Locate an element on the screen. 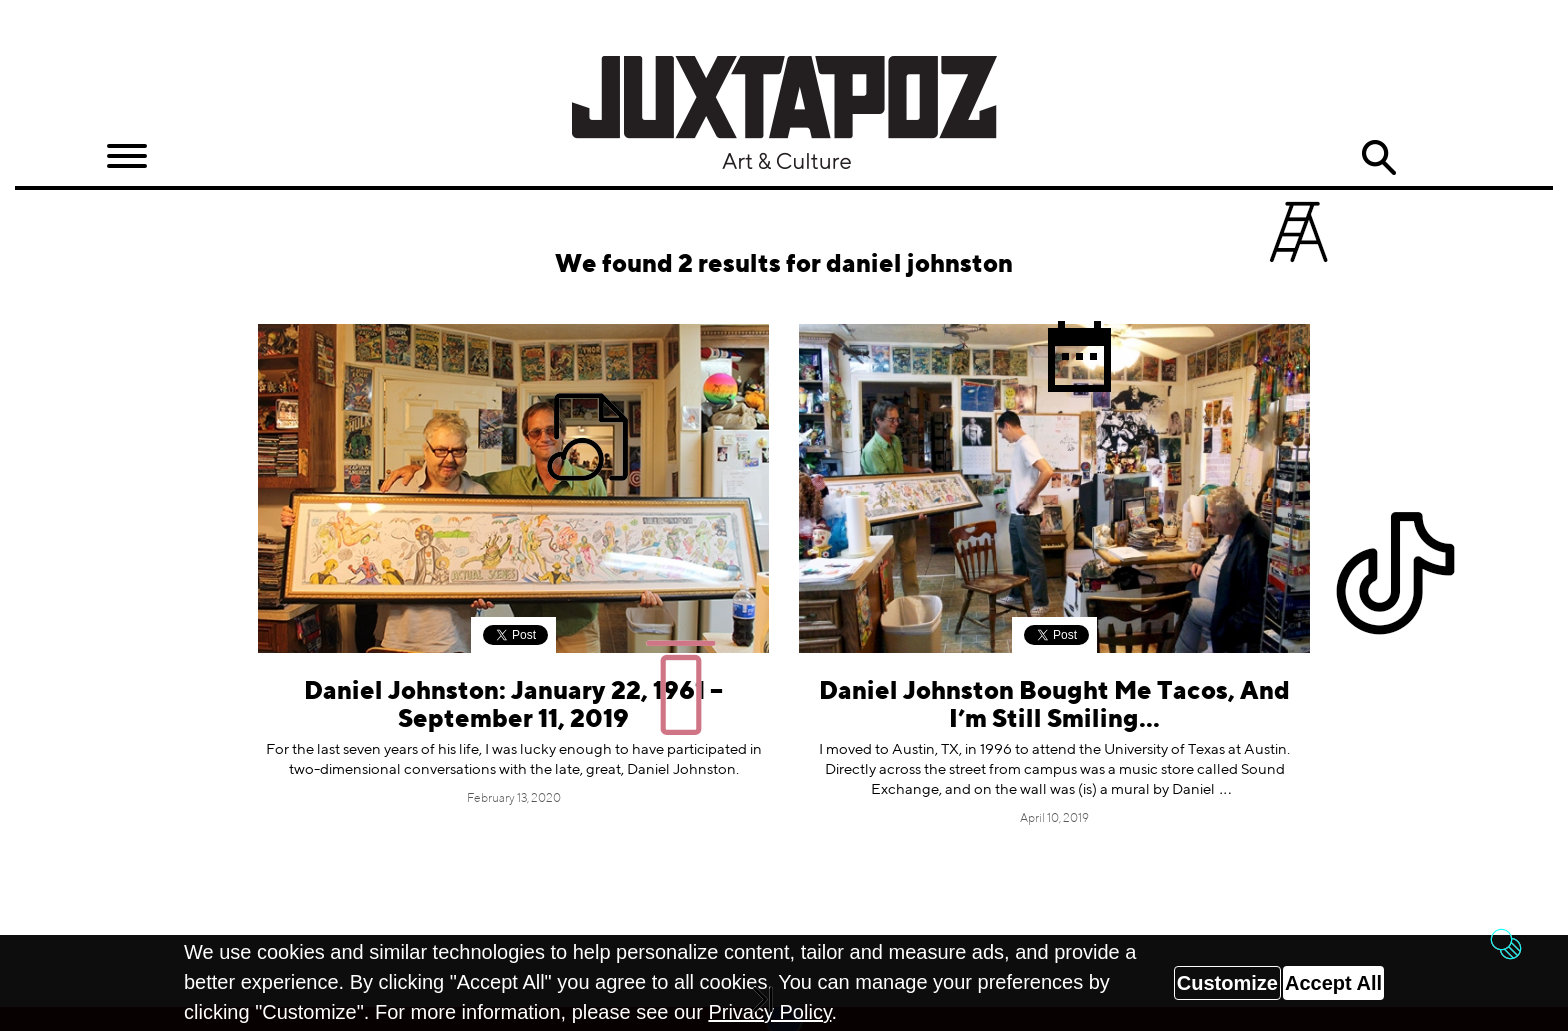 This screenshot has width=1568, height=1031. access cloud-stored files is located at coordinates (591, 437).